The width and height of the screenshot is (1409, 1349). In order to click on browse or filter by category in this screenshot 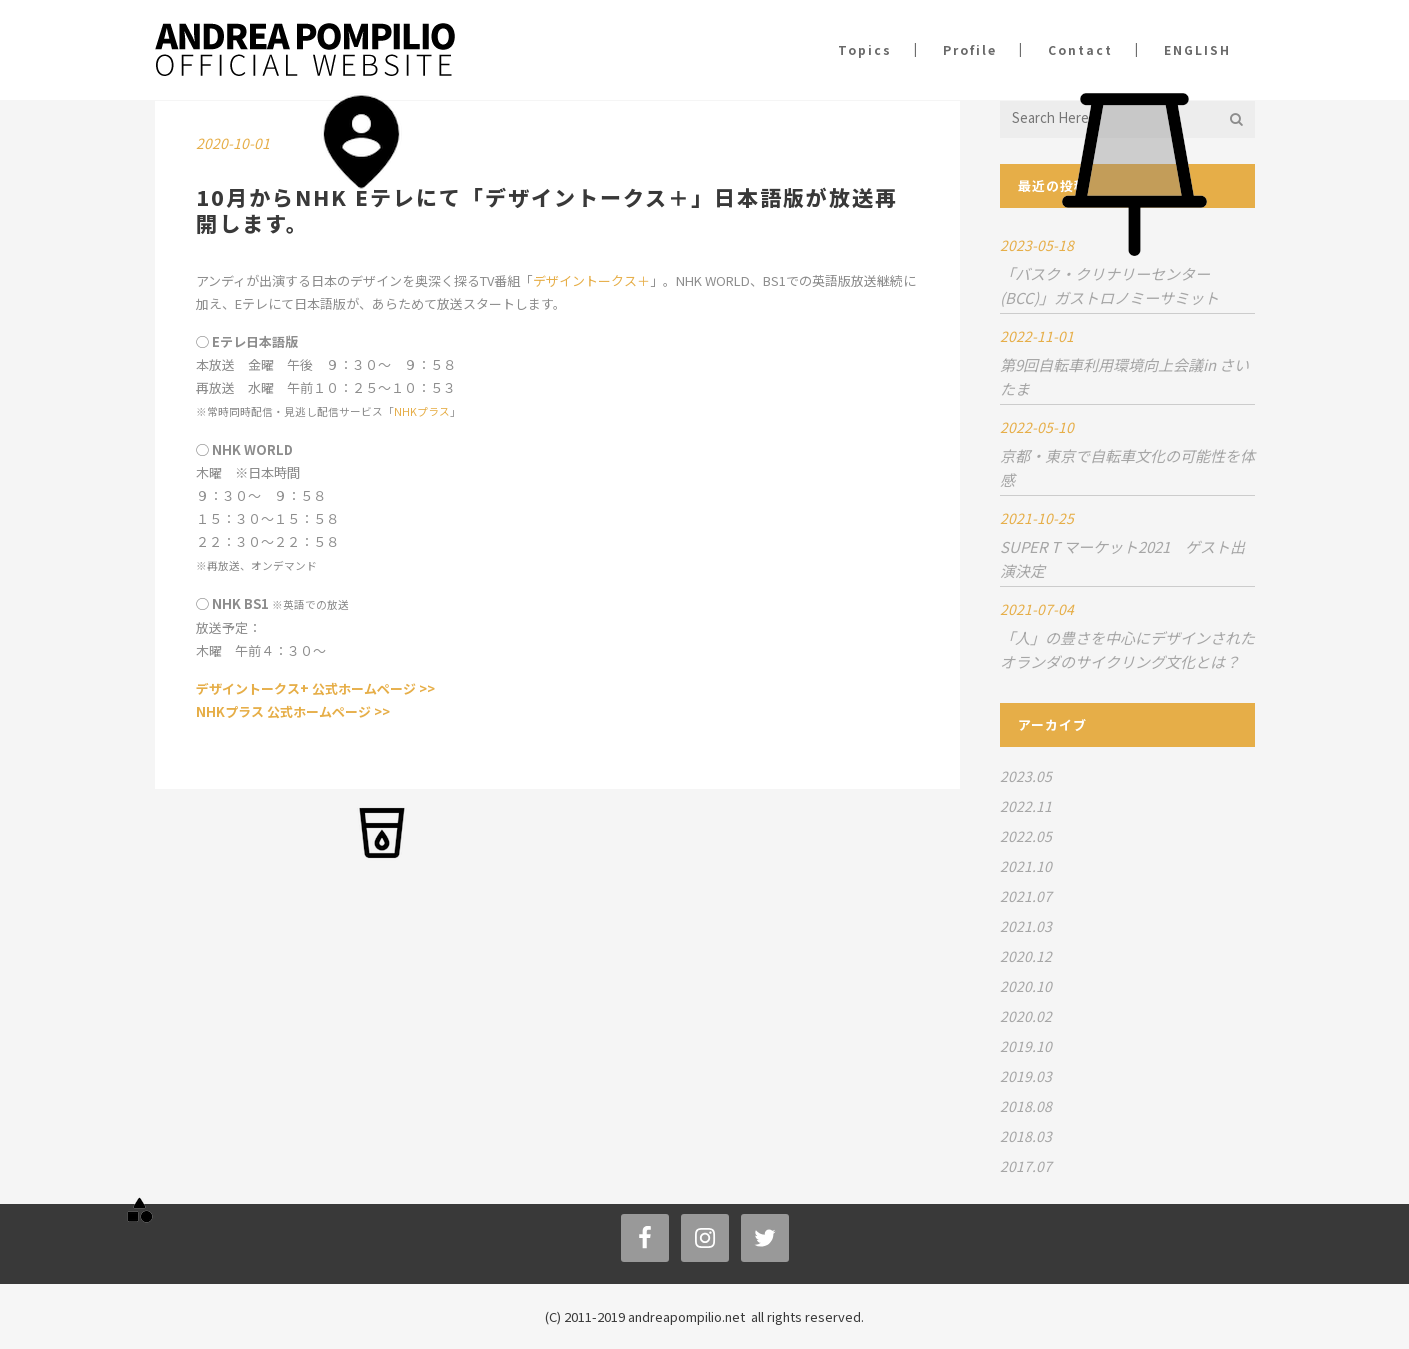, I will do `click(139, 1209)`.